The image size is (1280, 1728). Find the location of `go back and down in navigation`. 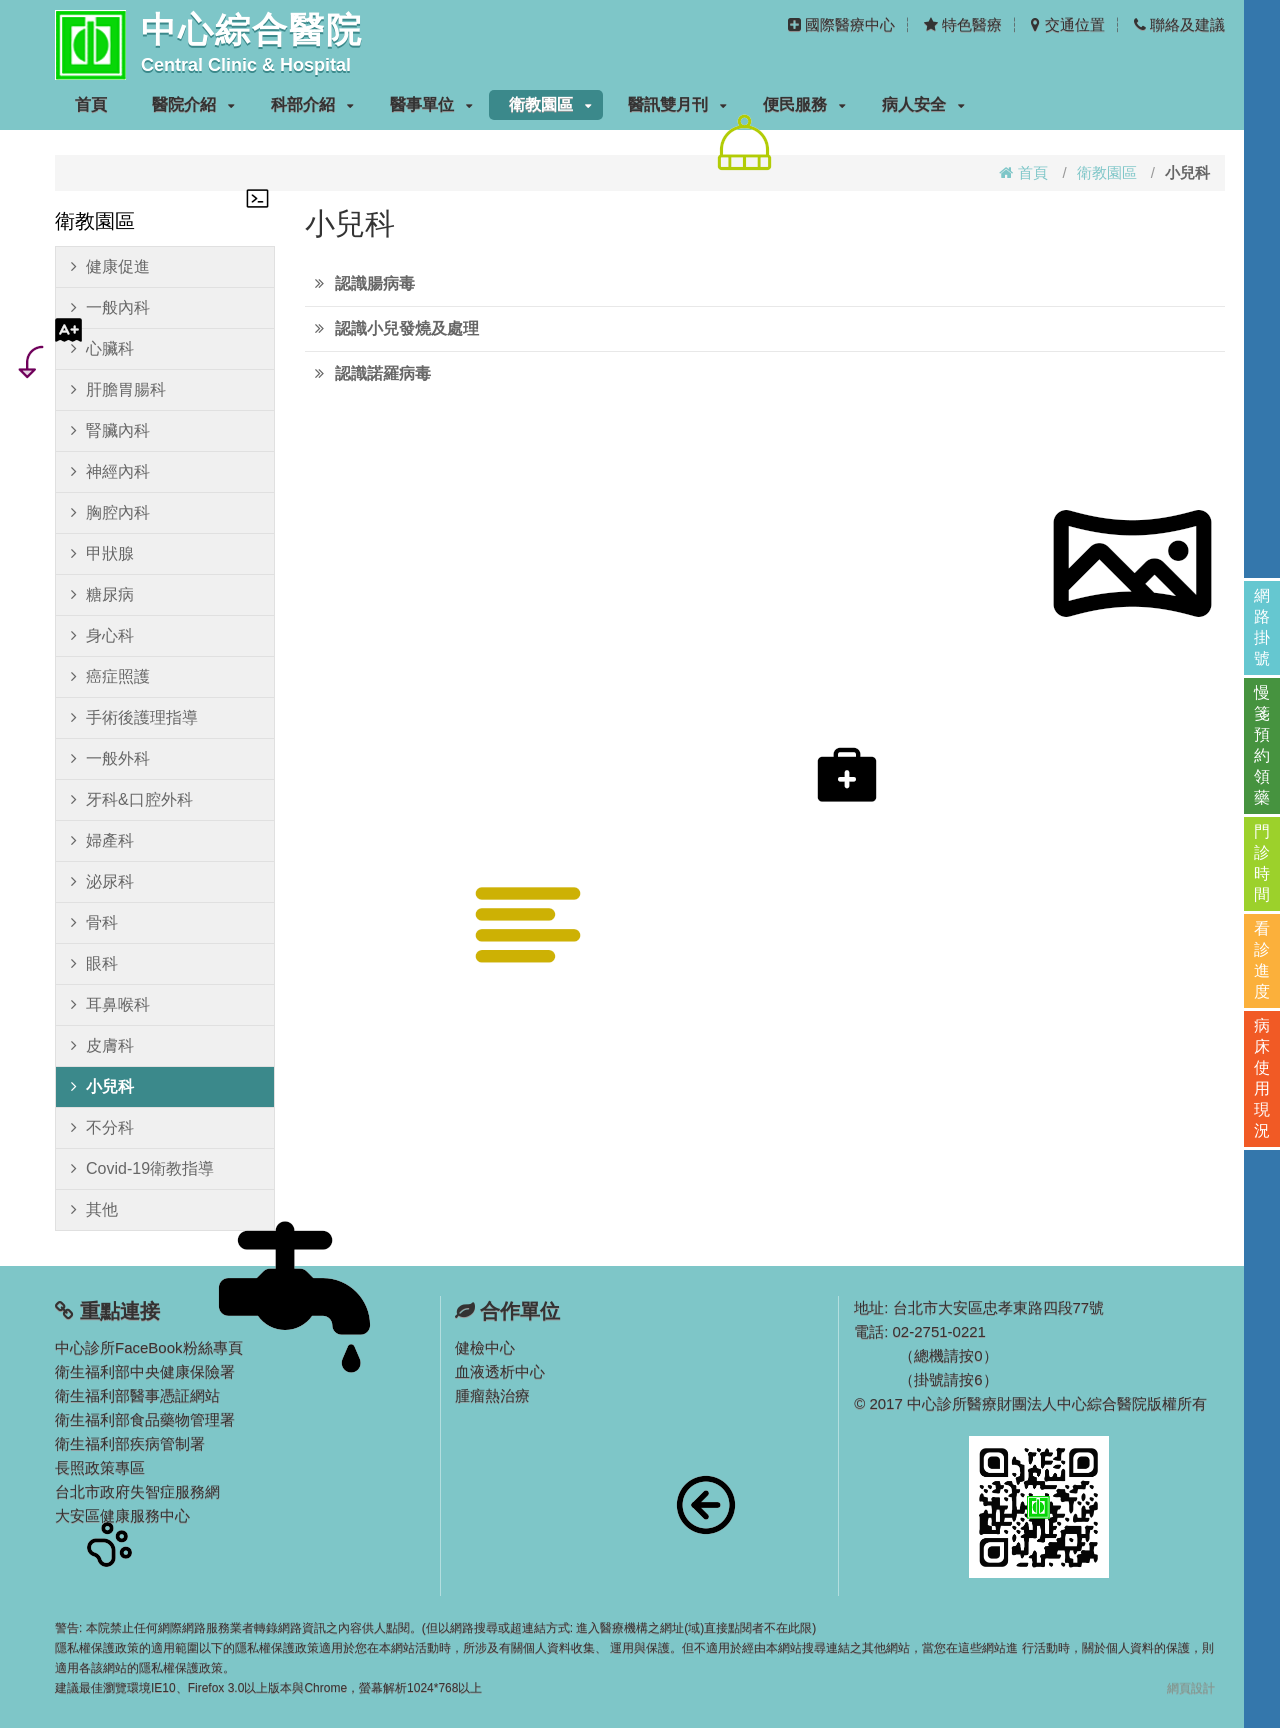

go back and down in navigation is located at coordinates (31, 362).